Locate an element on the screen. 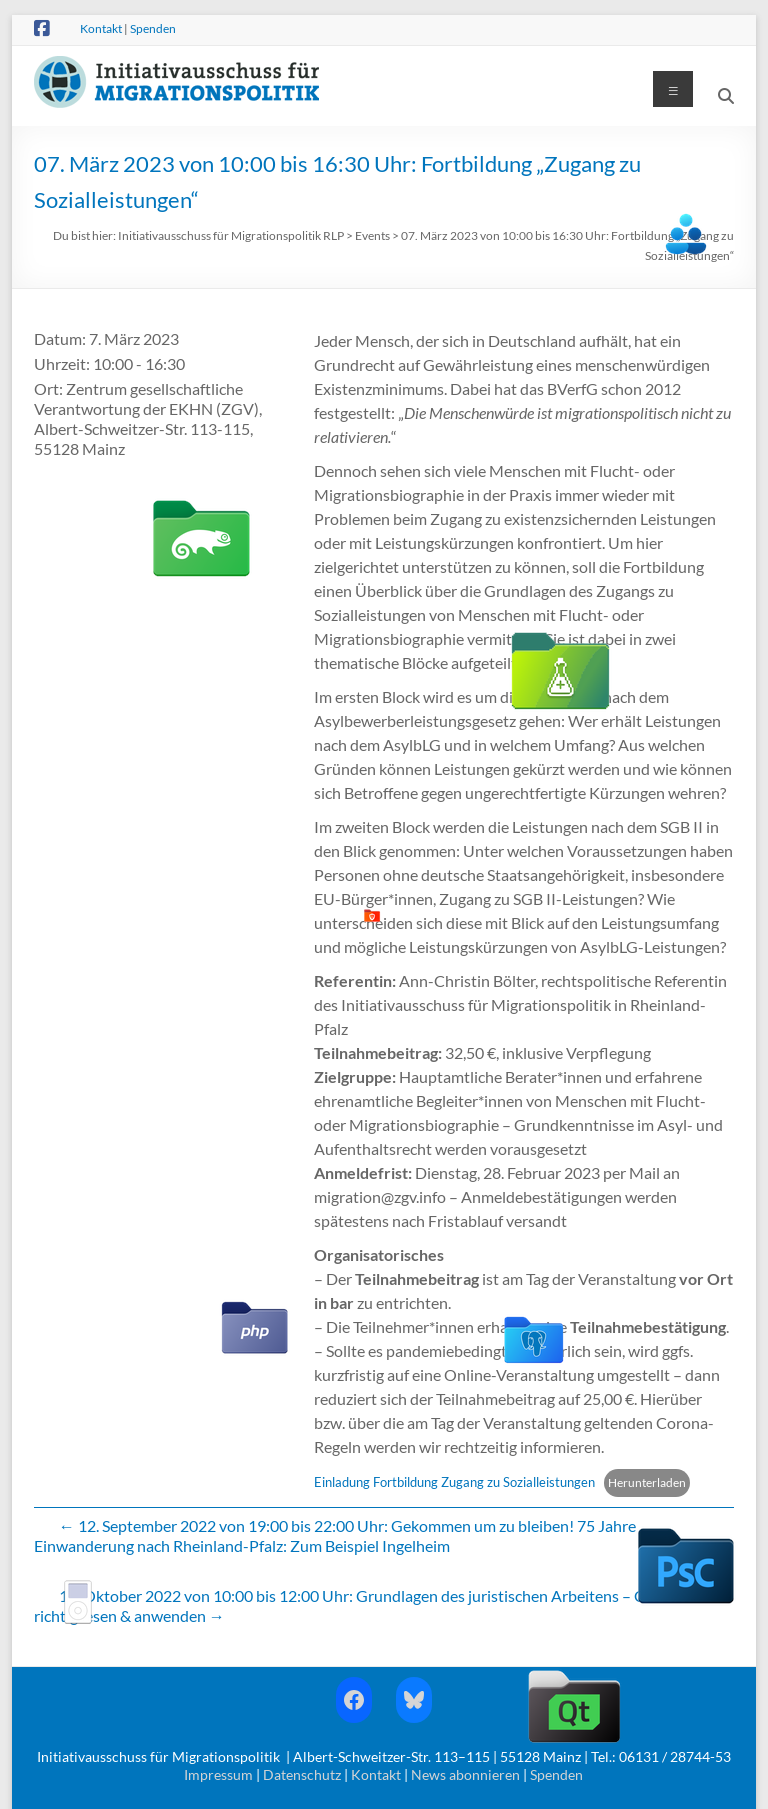  manage connected iPod device is located at coordinates (78, 1602).